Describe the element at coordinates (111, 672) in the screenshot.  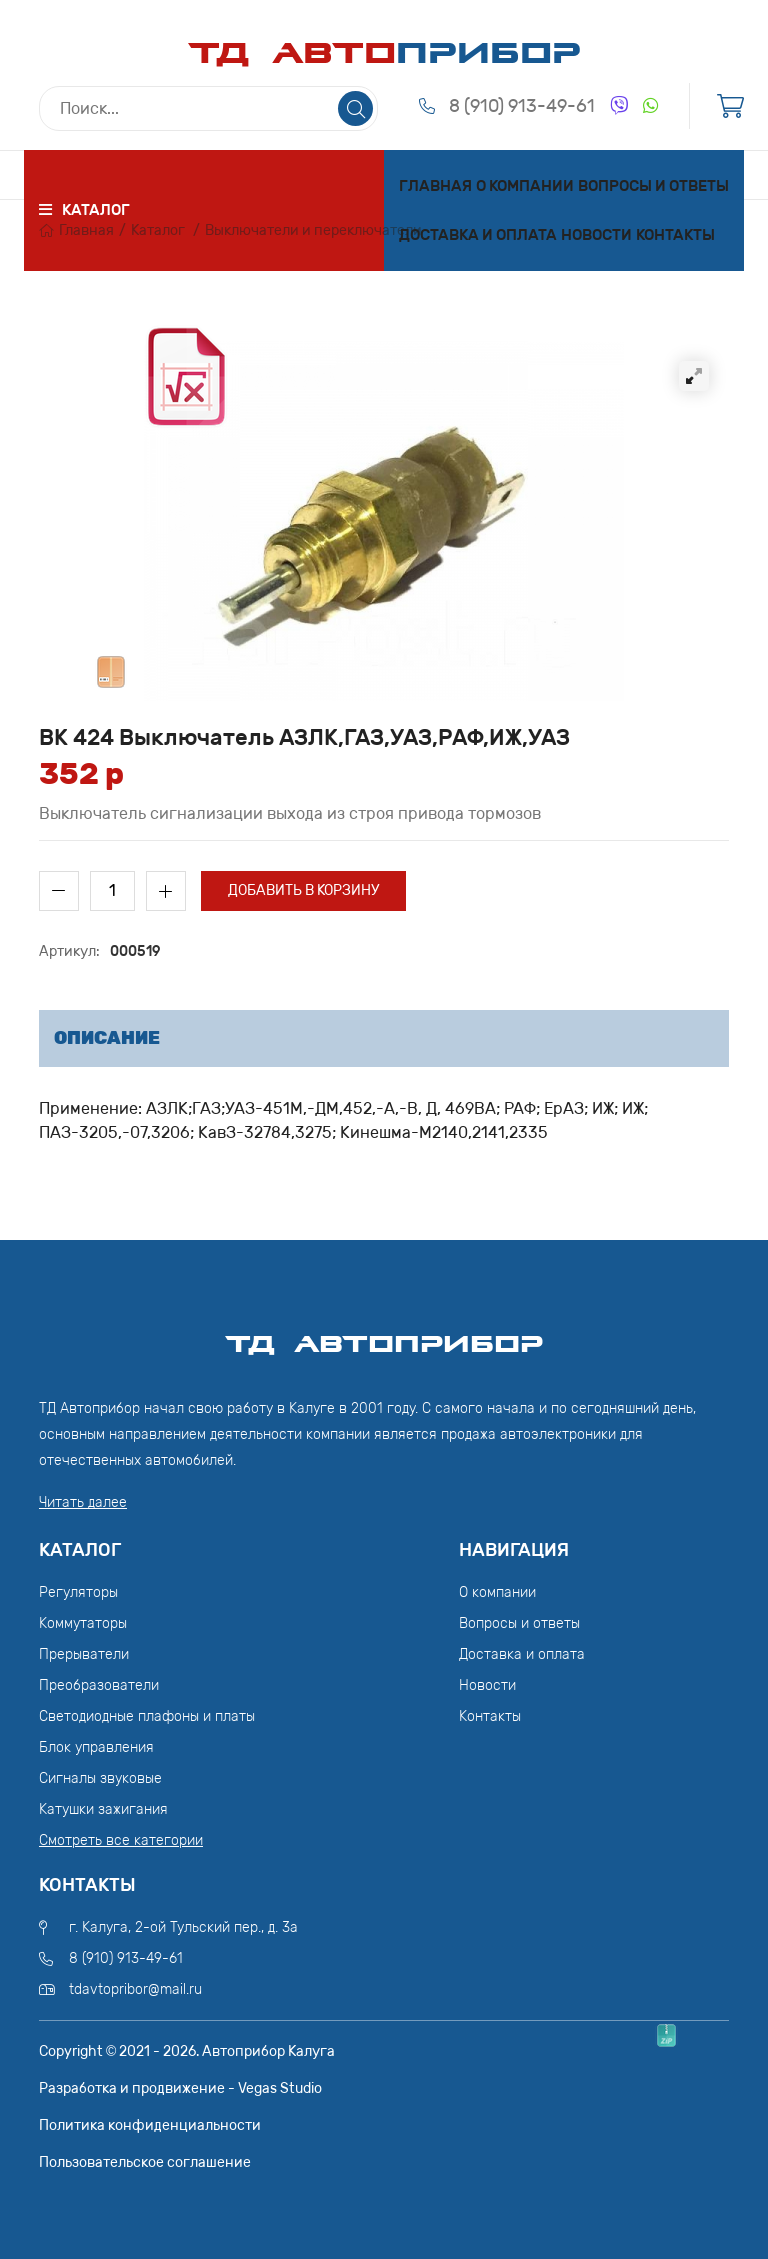
I see `compressed archive file type indicator` at that location.